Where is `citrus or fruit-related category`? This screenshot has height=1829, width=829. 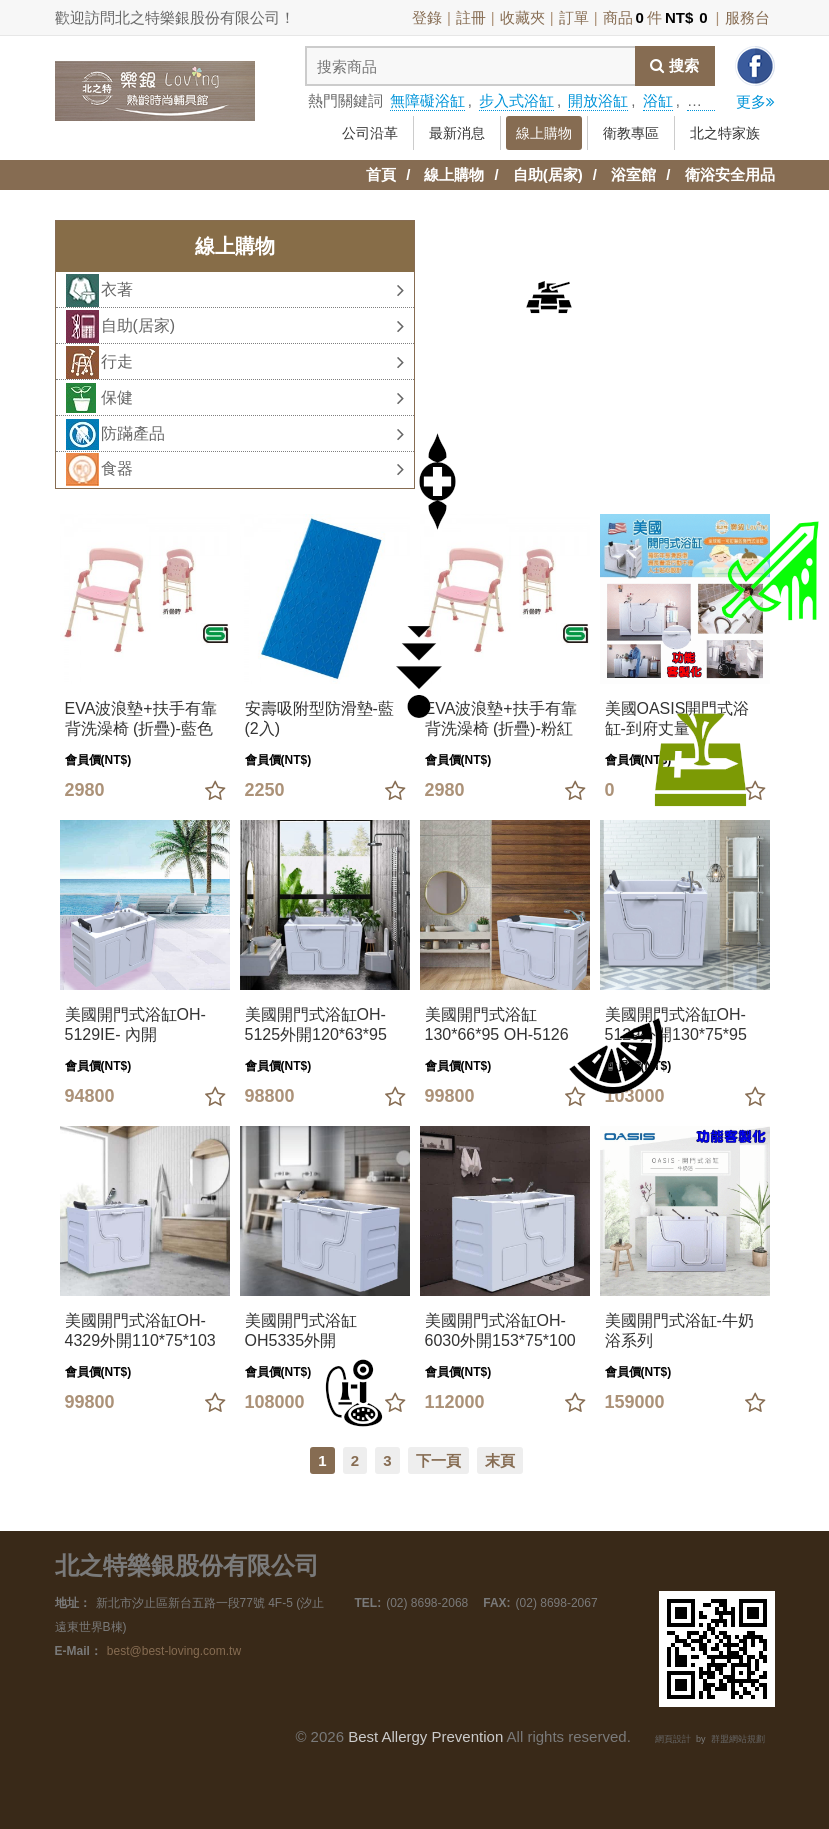 citrus or fruit-related category is located at coordinates (616, 1056).